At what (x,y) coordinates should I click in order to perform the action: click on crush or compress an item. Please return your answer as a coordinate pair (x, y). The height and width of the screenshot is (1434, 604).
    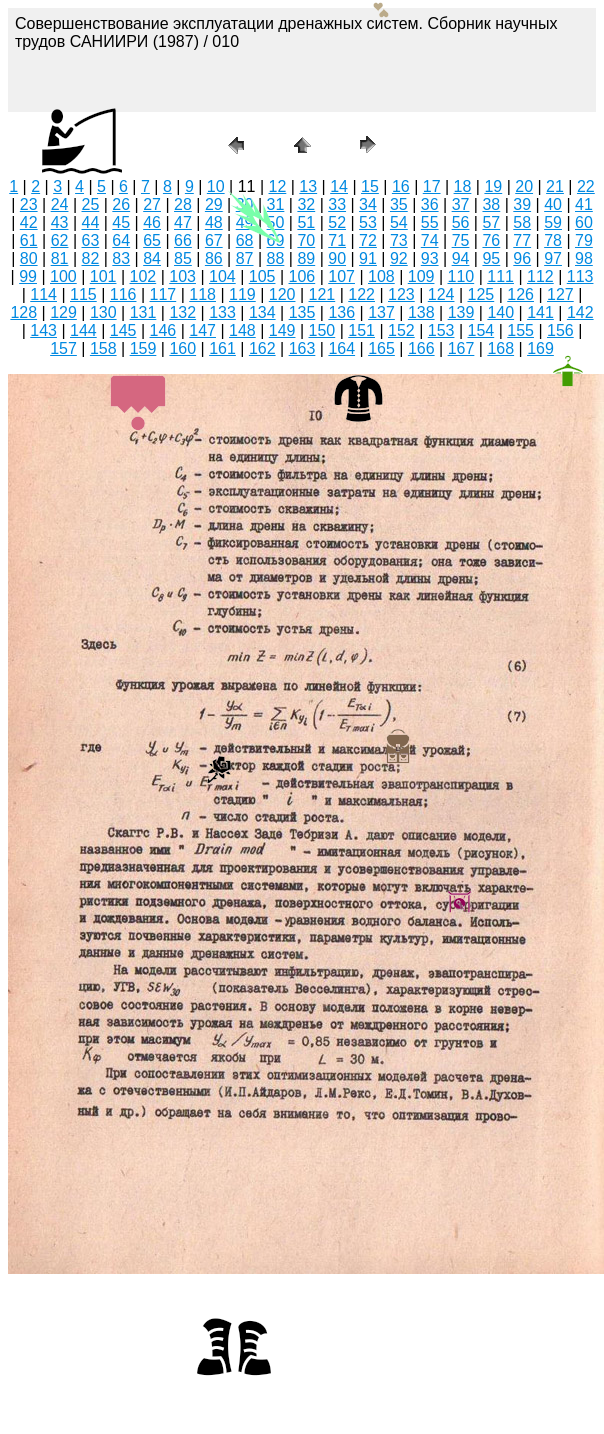
    Looking at the image, I should click on (138, 403).